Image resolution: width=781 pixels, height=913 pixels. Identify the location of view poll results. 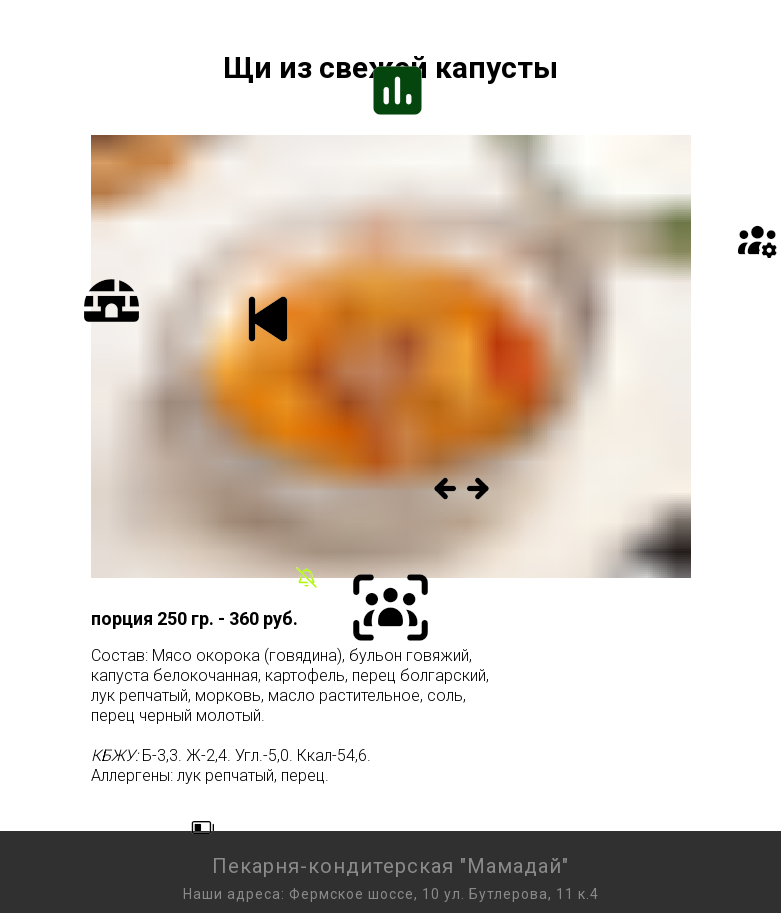
(397, 90).